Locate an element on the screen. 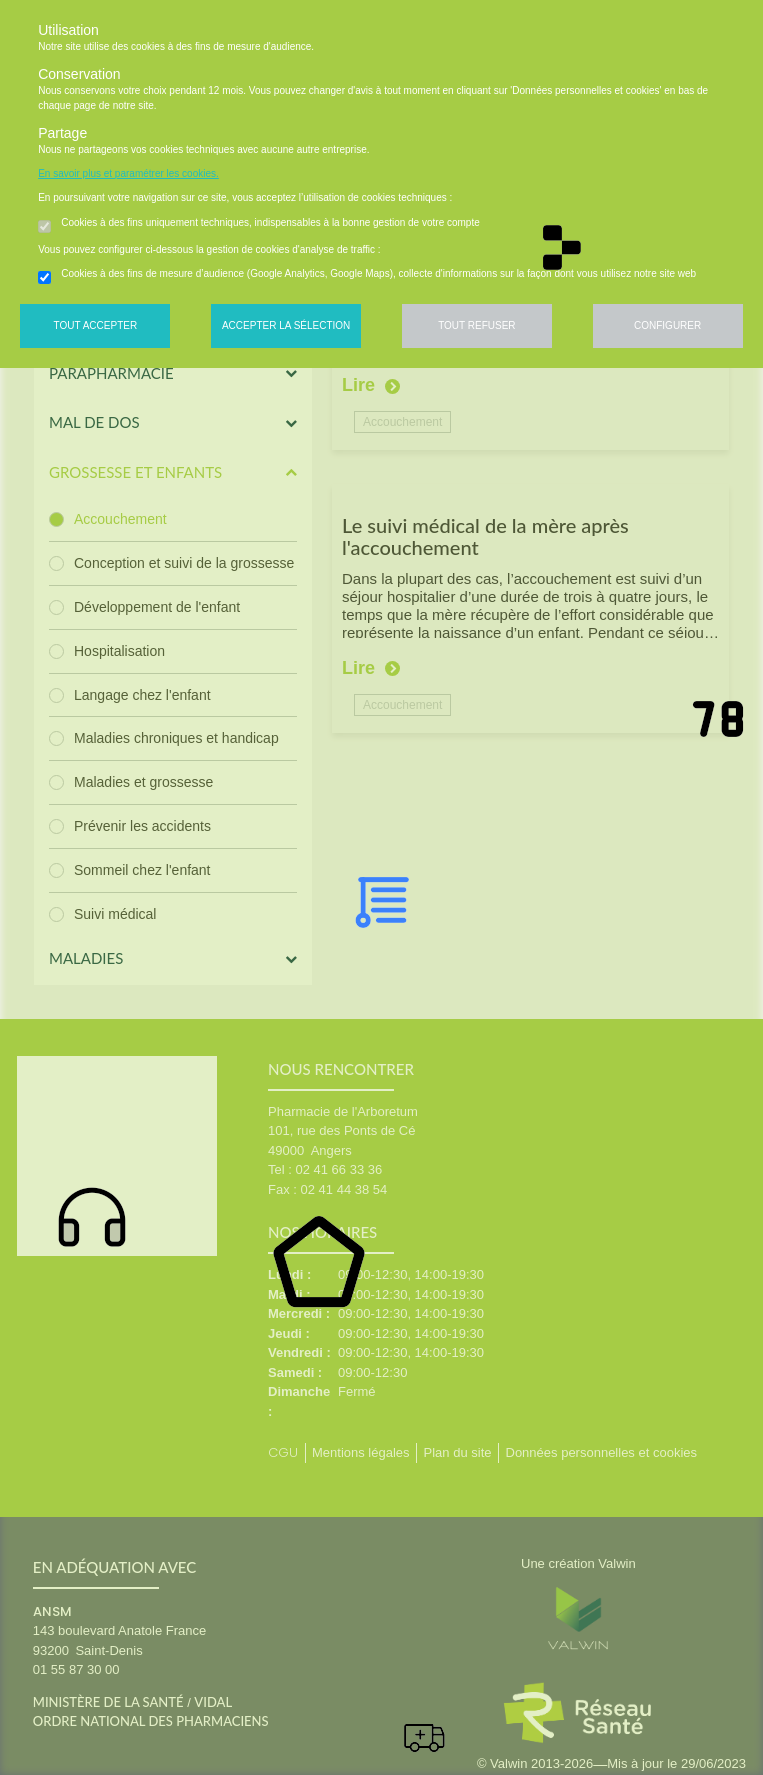 The image size is (763, 1775). adjust window blinds or shades is located at coordinates (383, 902).